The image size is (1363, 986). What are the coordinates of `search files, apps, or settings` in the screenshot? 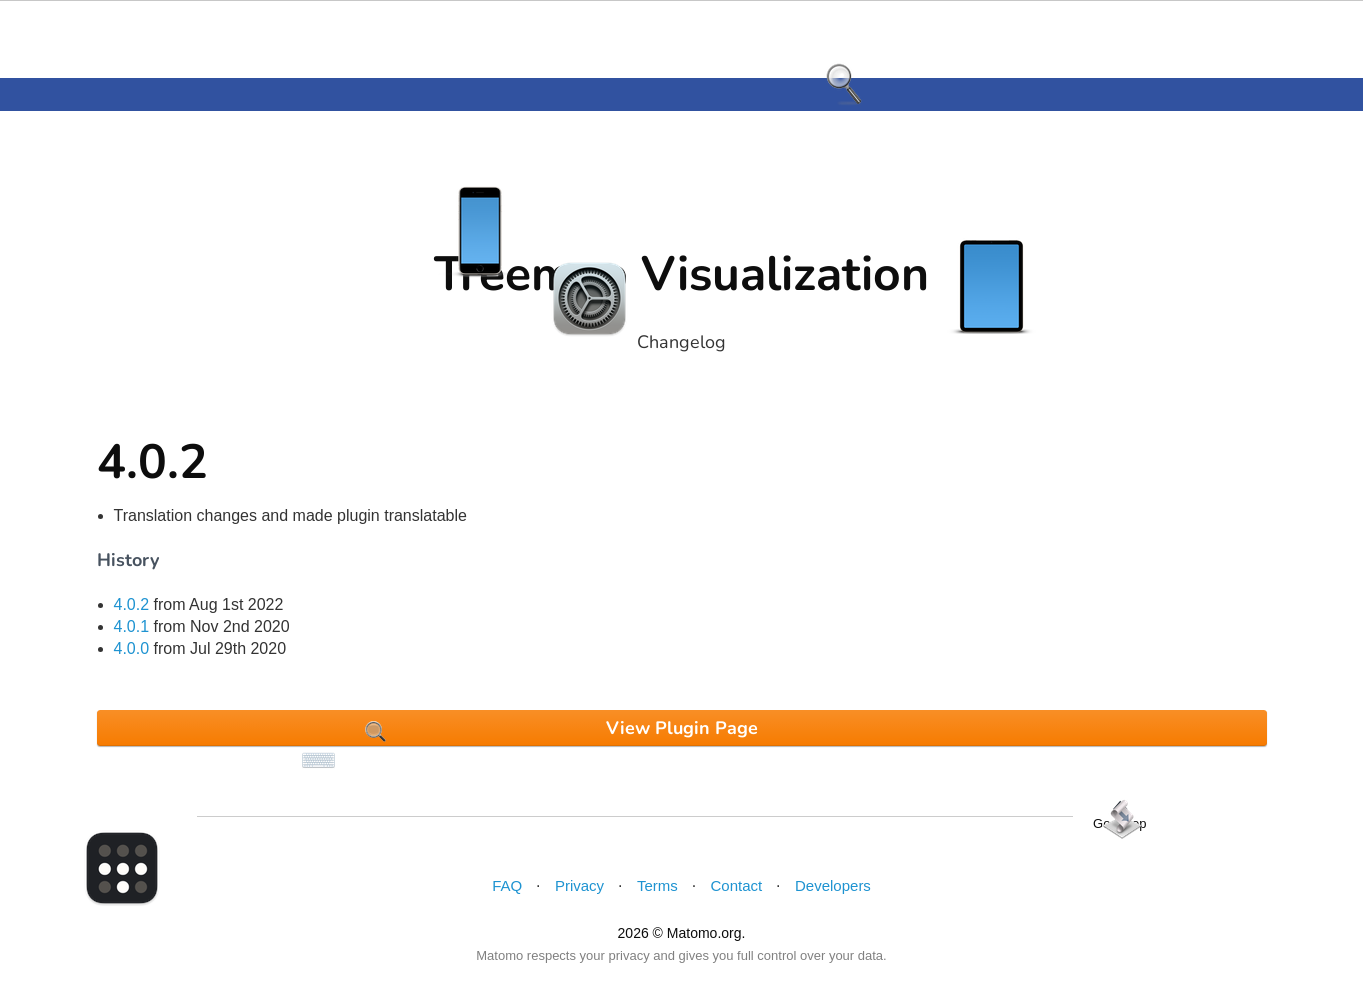 It's located at (844, 84).